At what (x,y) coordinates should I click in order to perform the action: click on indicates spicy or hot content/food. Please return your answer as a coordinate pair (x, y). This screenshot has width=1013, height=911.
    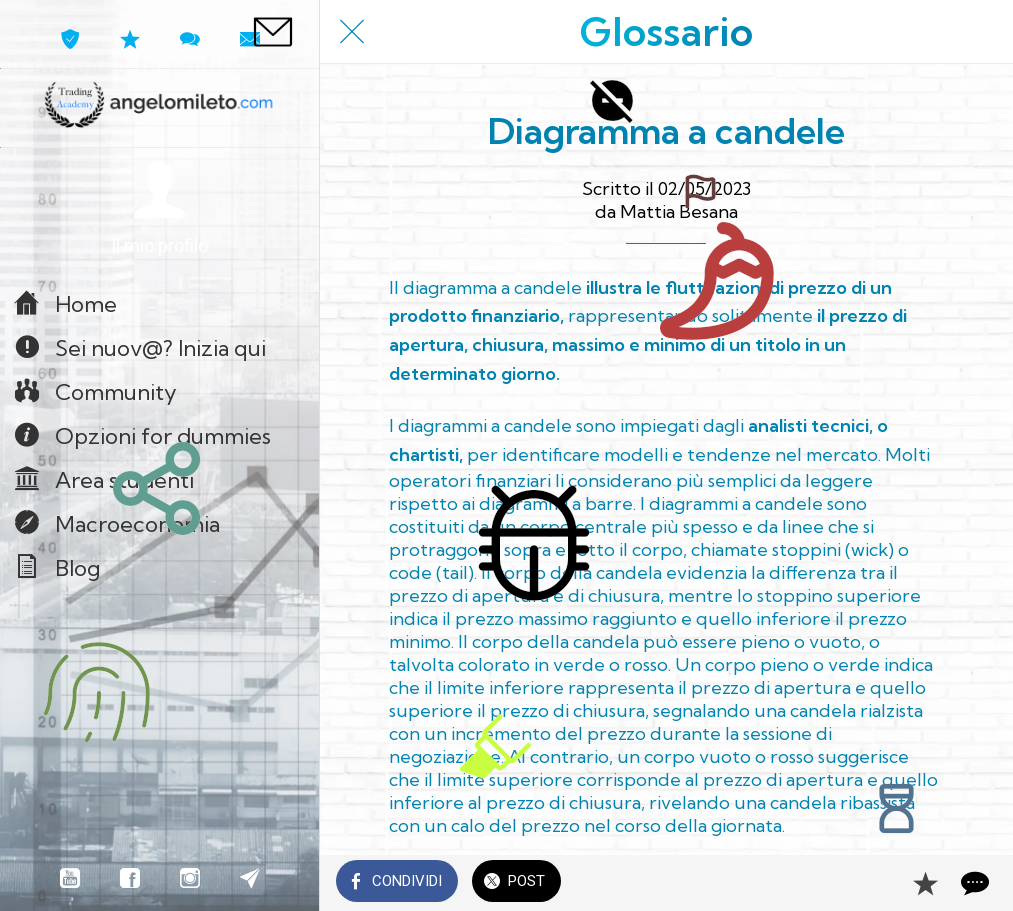
    Looking at the image, I should click on (723, 285).